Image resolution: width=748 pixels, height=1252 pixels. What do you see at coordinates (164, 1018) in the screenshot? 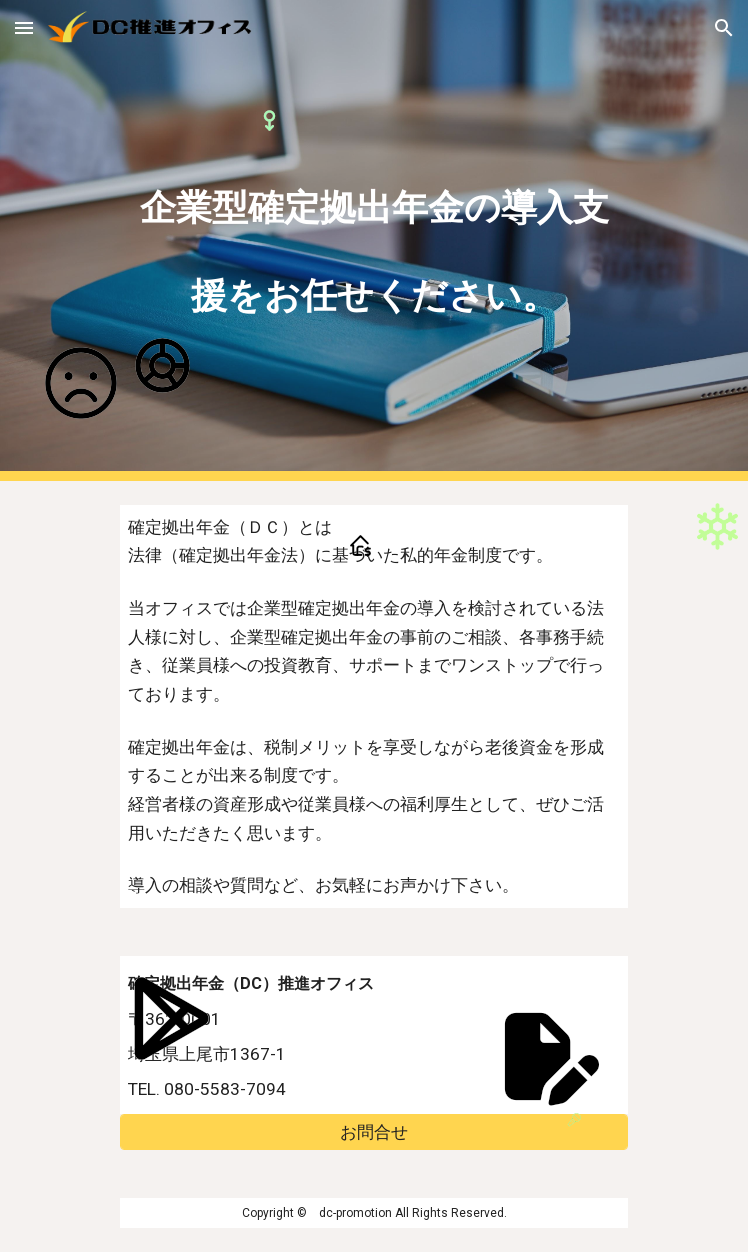
I see `open google play store` at bounding box center [164, 1018].